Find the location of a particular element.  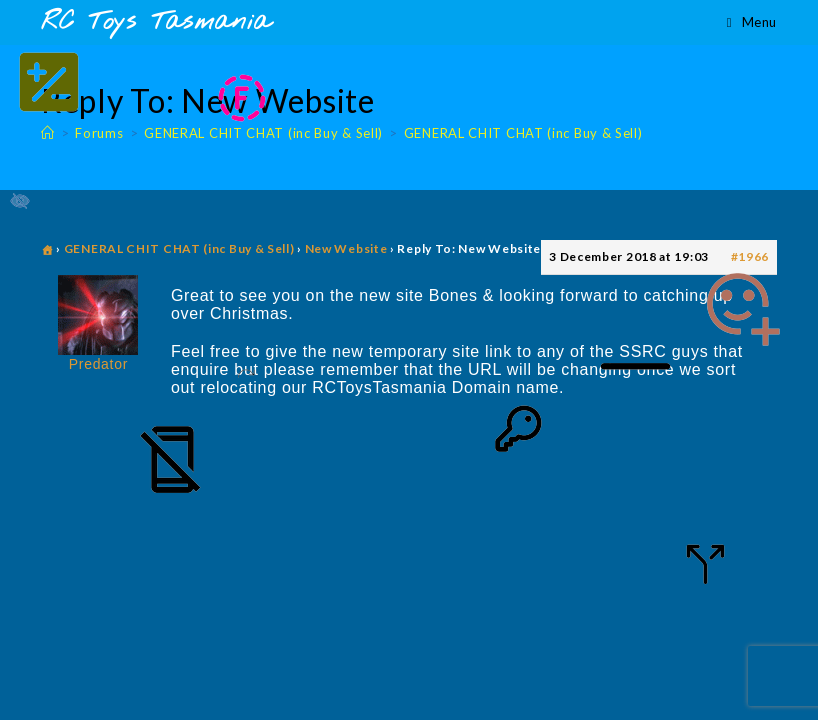

hide password or sensitive content is located at coordinates (20, 201).